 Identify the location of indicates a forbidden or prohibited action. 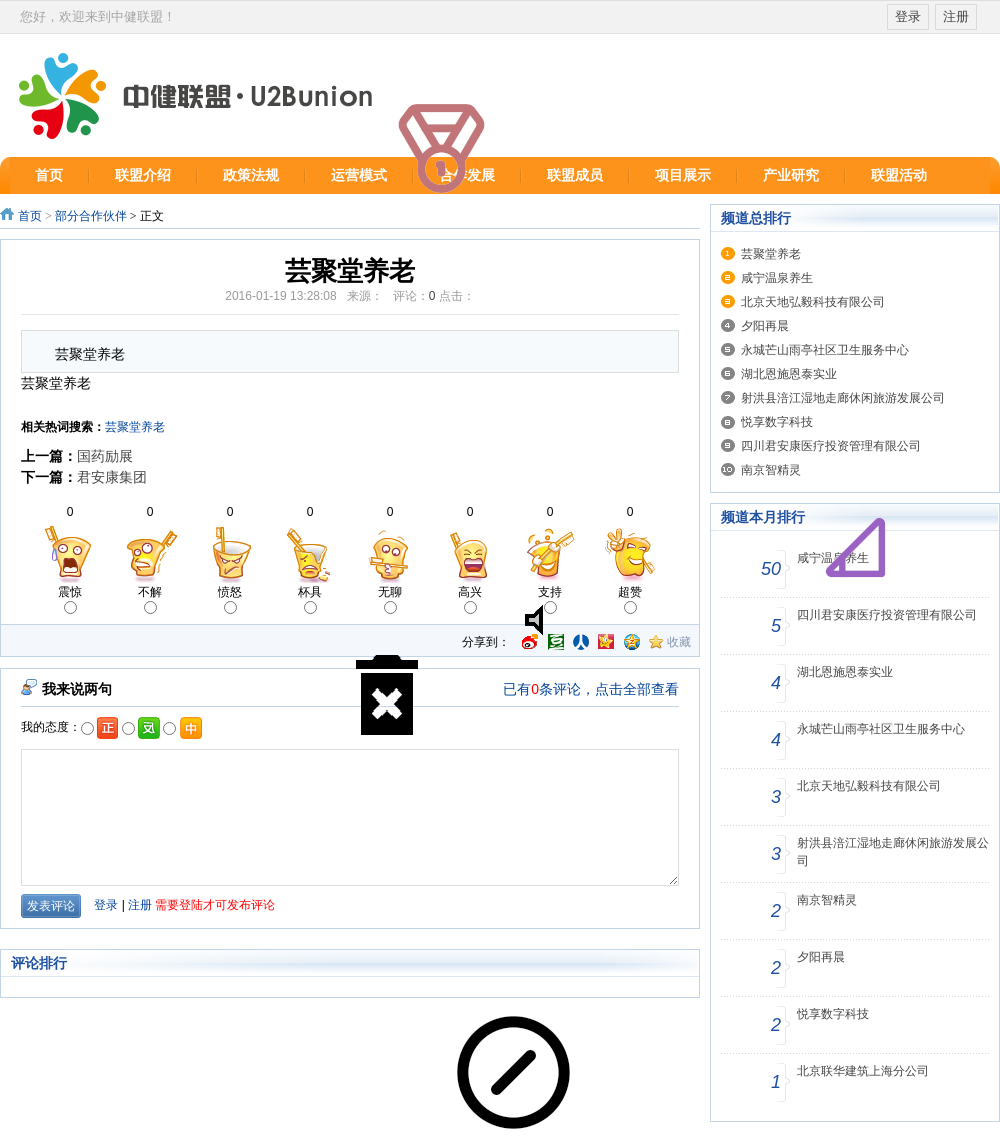
(513, 1072).